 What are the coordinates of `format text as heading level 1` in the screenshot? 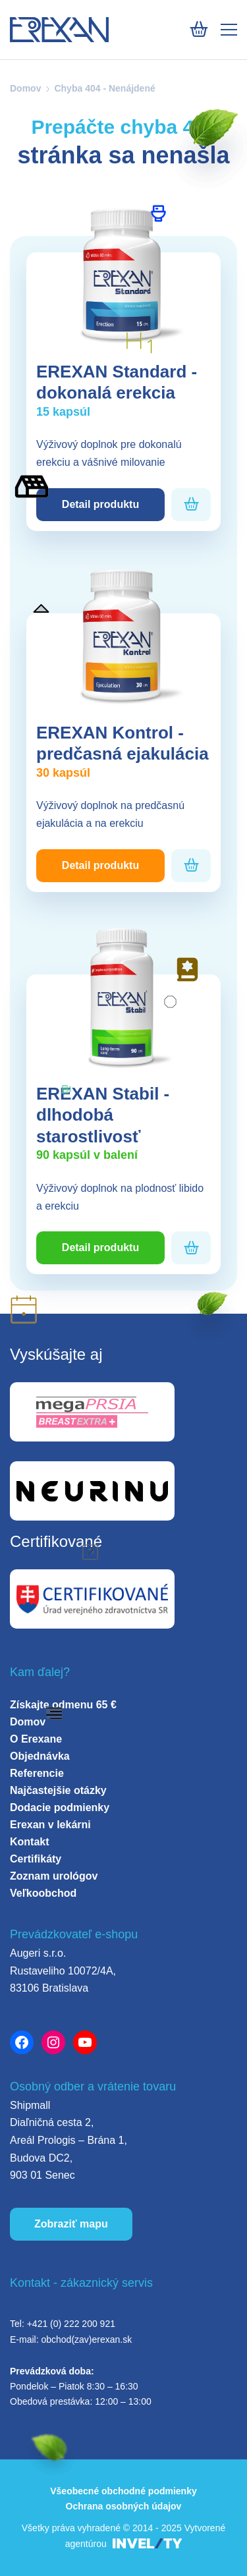 It's located at (138, 342).